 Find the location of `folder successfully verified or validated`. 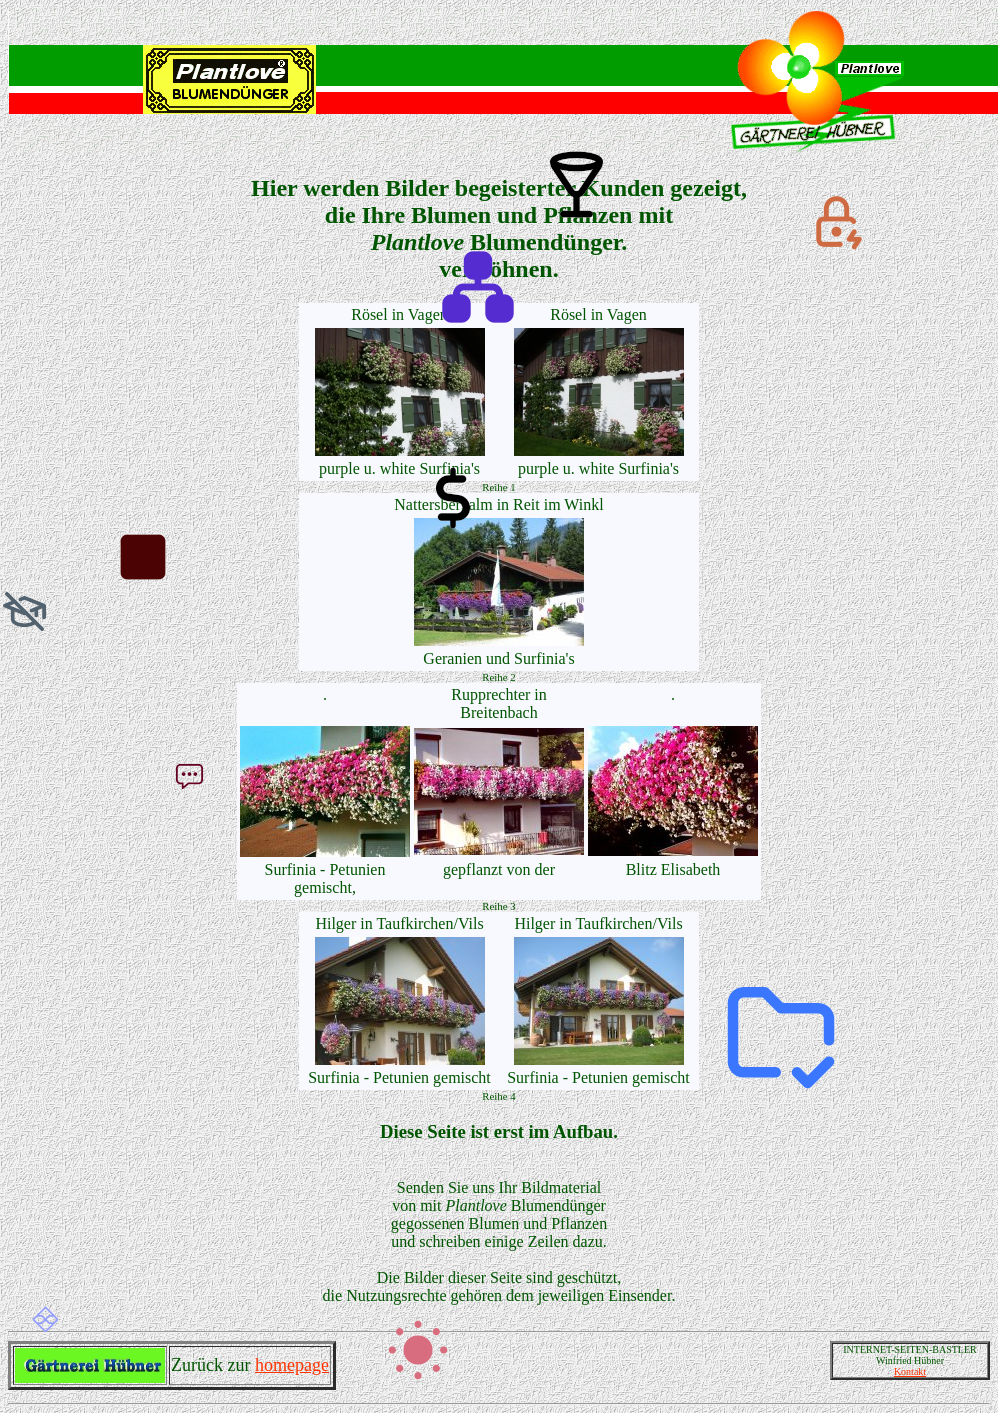

folder successfully verified or validated is located at coordinates (781, 1035).